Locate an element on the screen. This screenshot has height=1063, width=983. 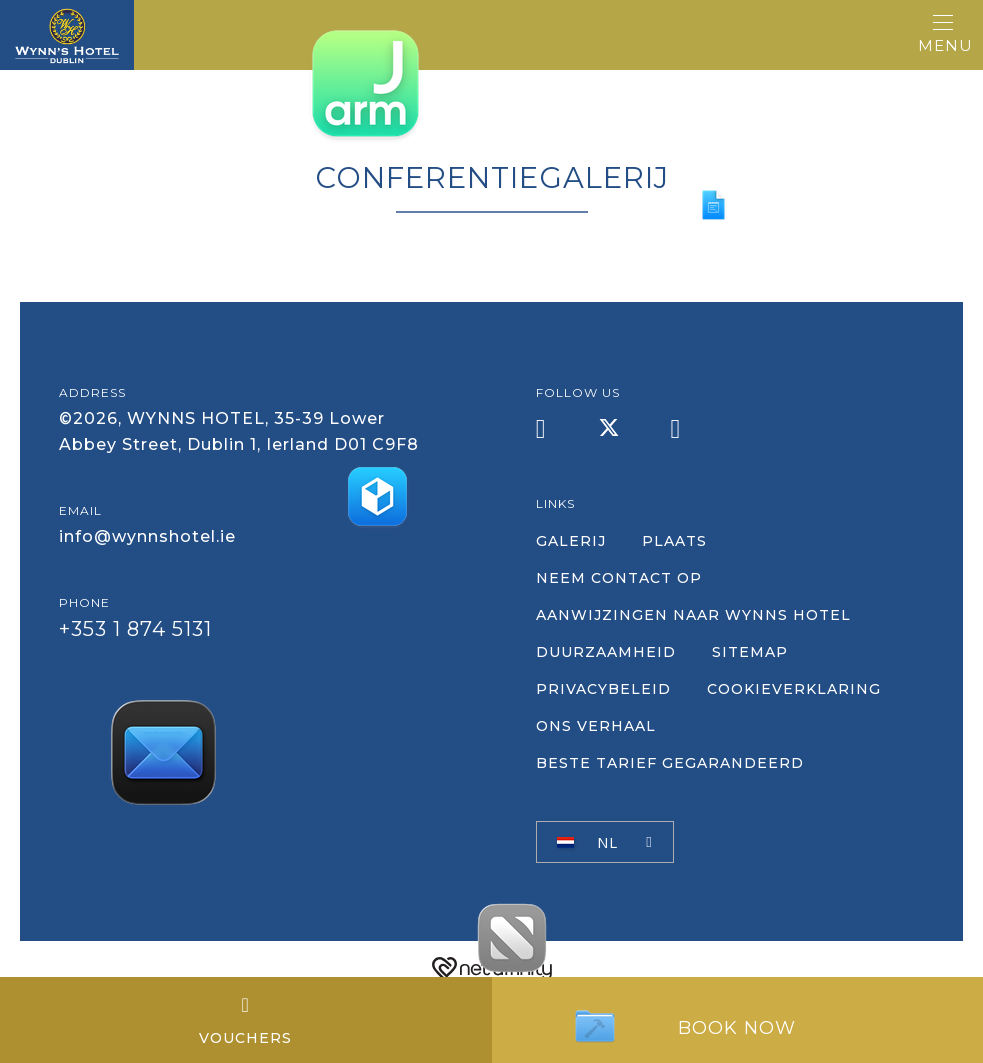
open the mail app is located at coordinates (163, 752).